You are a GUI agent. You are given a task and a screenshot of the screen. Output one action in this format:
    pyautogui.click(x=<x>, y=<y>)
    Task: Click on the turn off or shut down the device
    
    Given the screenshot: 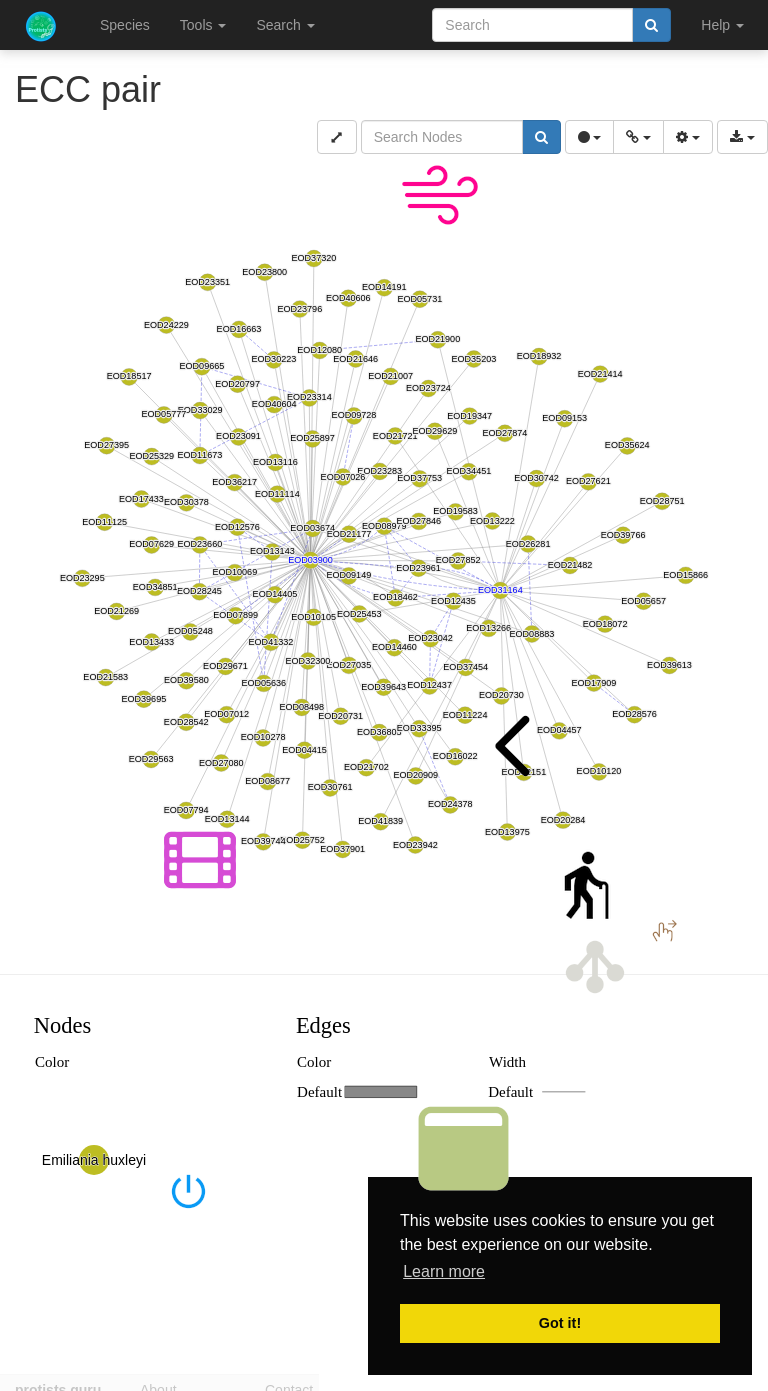 What is the action you would take?
    pyautogui.click(x=188, y=1191)
    